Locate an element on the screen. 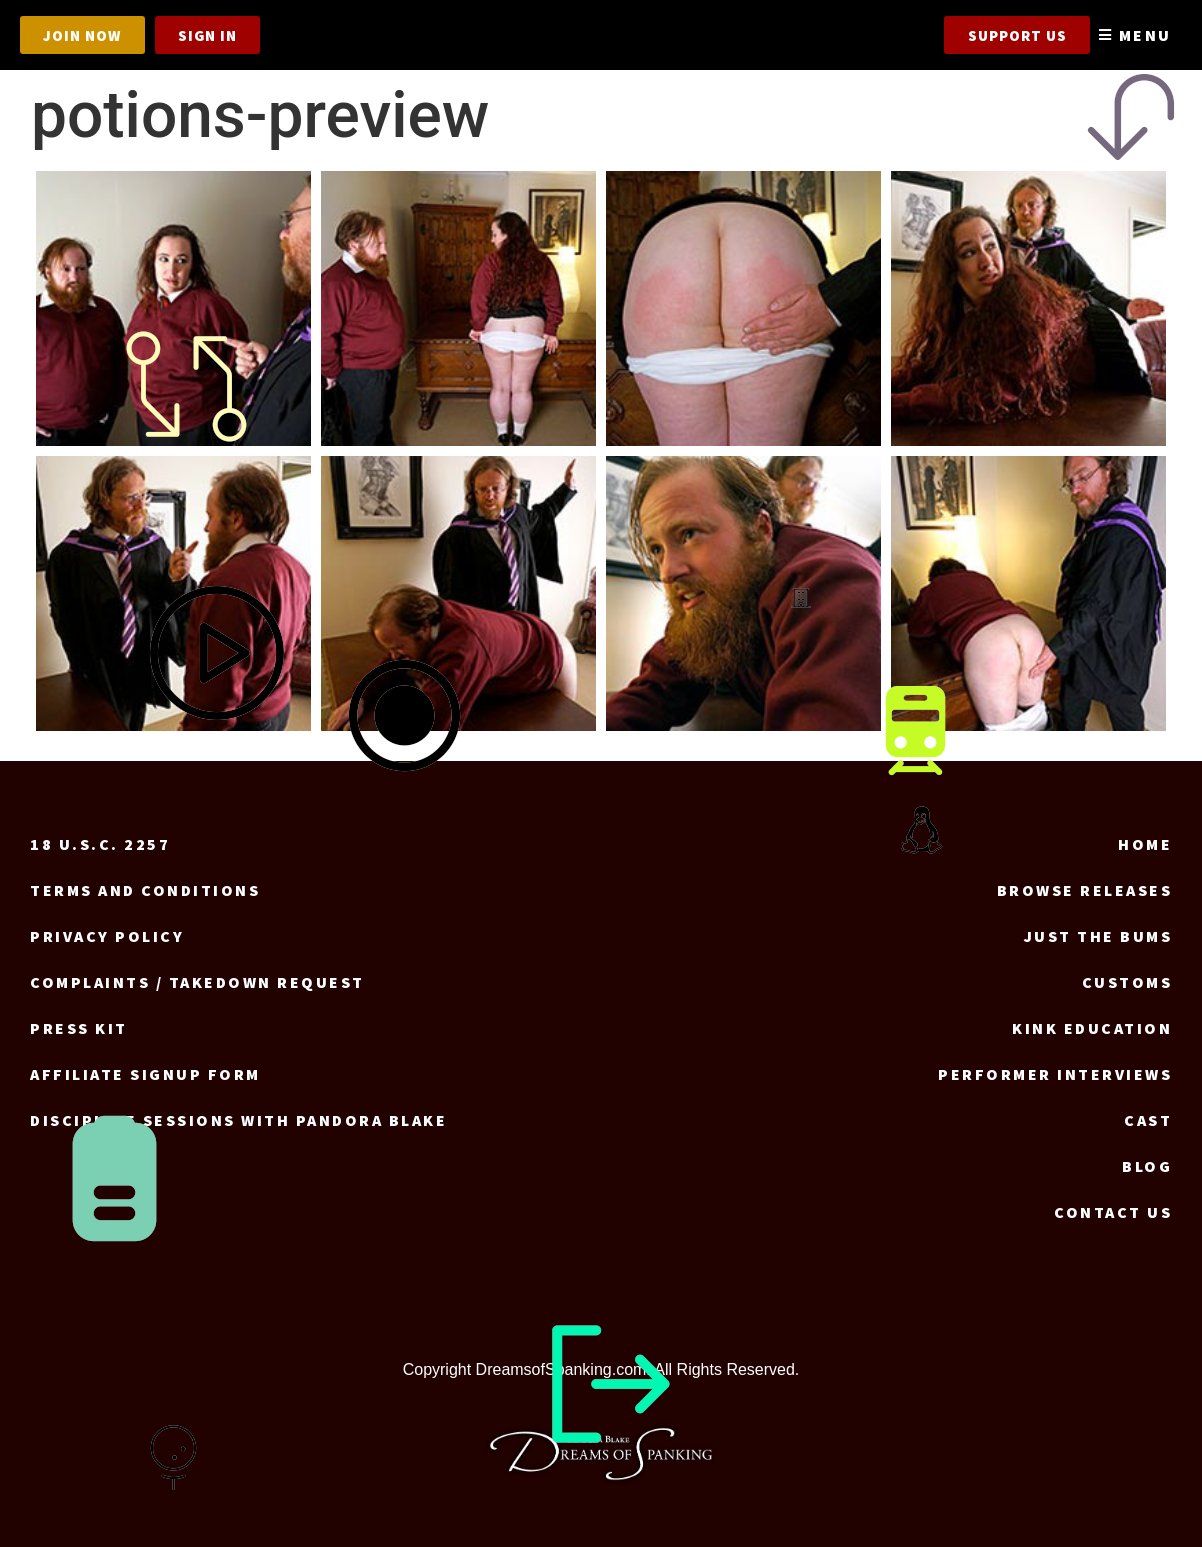  play media or video content is located at coordinates (217, 653).